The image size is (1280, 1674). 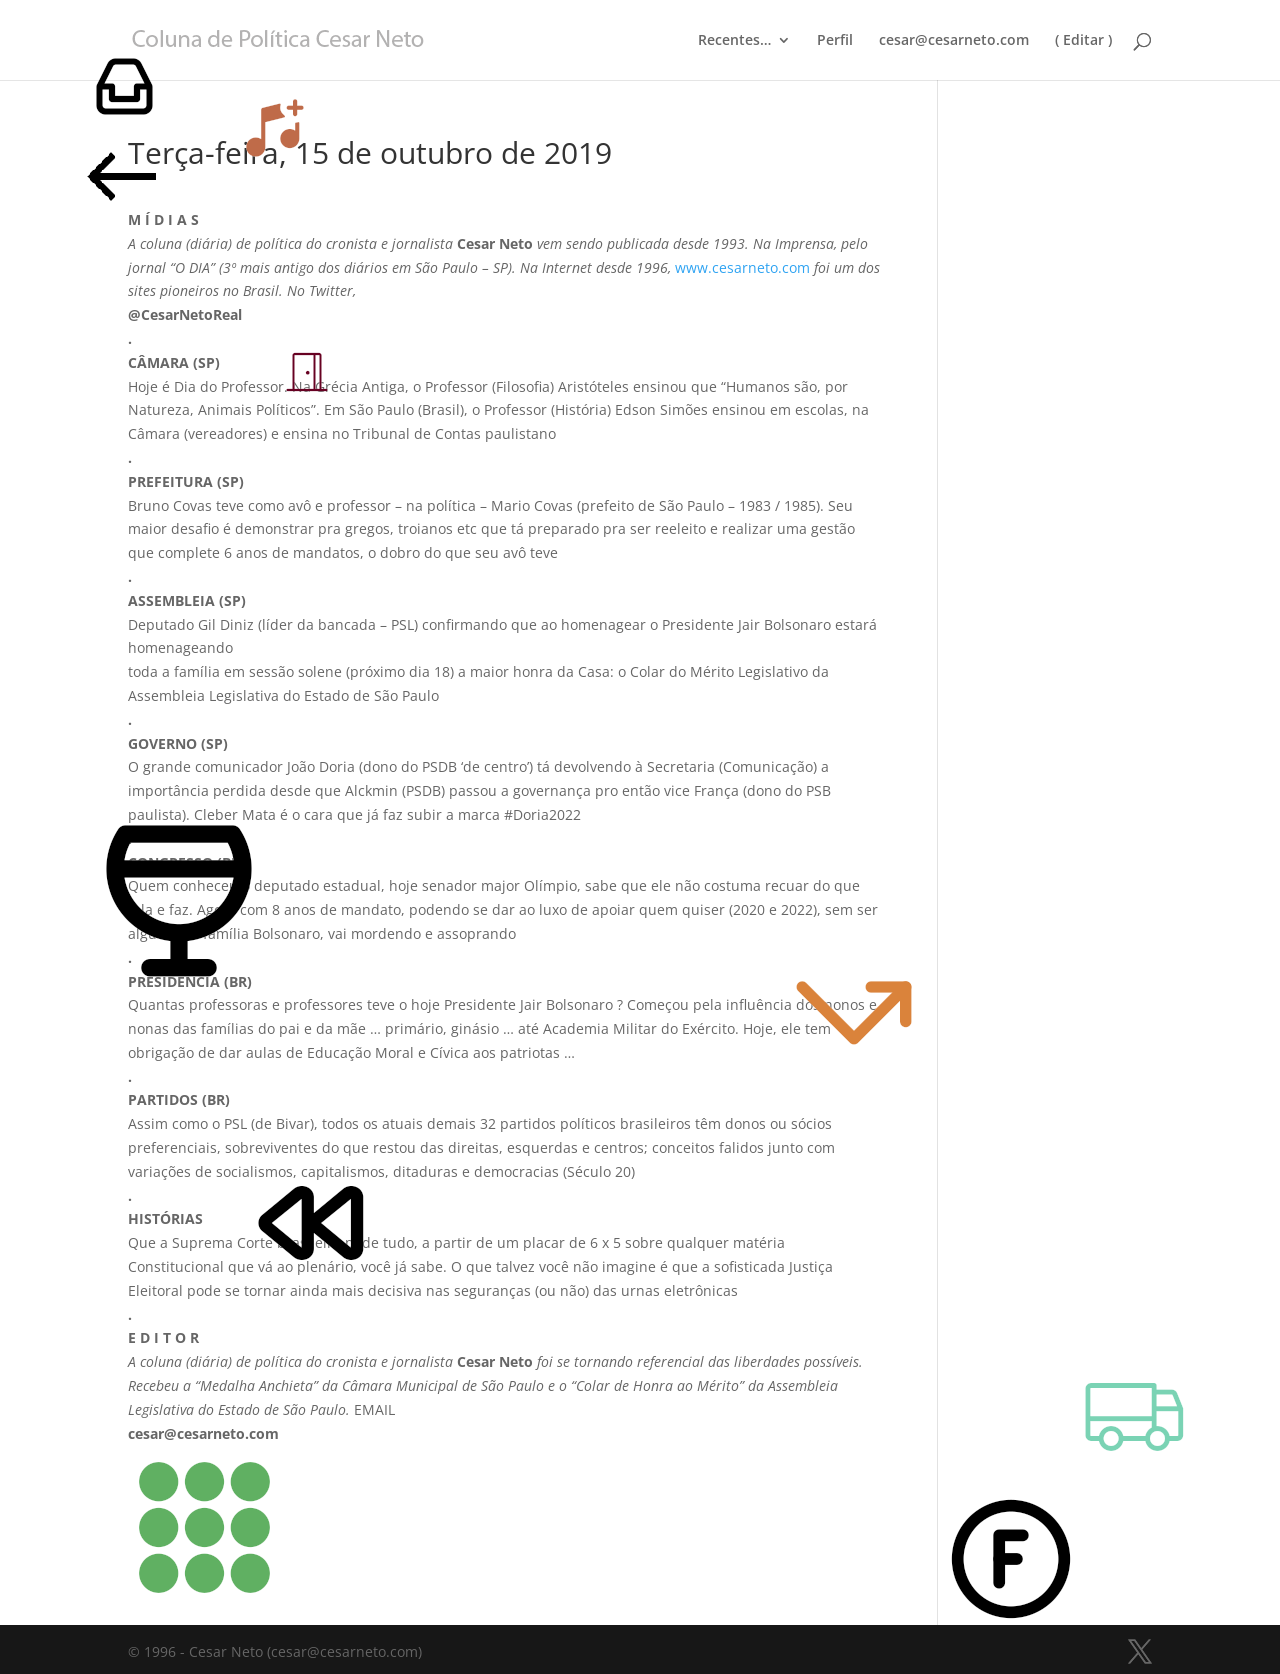 What do you see at coordinates (204, 1527) in the screenshot?
I see `open the dial pad or number input` at bounding box center [204, 1527].